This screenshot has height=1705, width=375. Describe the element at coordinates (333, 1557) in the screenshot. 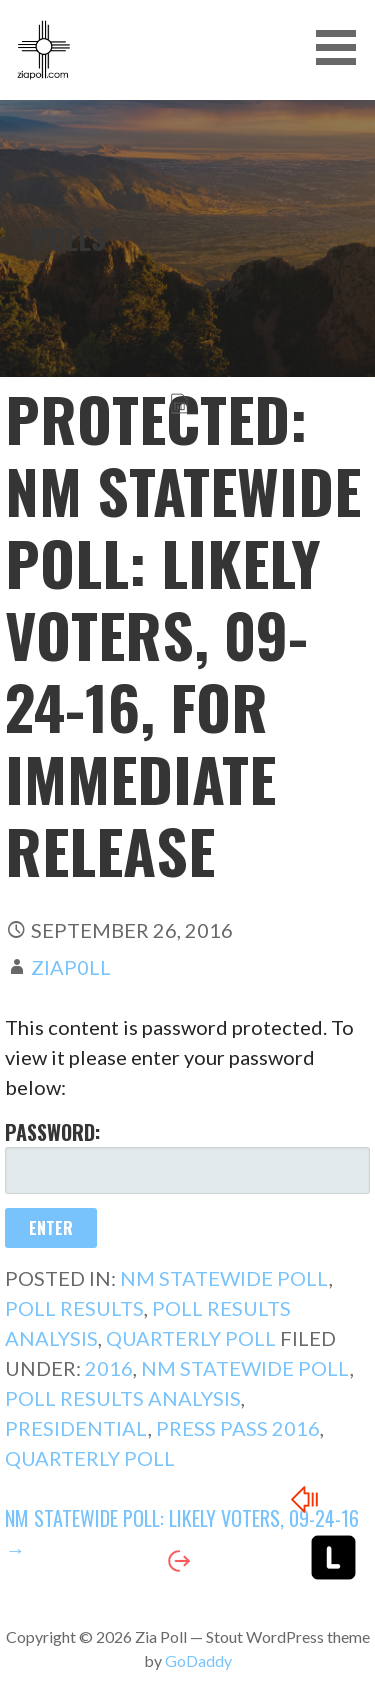

I see `indicates an item or category labeled "L"` at that location.